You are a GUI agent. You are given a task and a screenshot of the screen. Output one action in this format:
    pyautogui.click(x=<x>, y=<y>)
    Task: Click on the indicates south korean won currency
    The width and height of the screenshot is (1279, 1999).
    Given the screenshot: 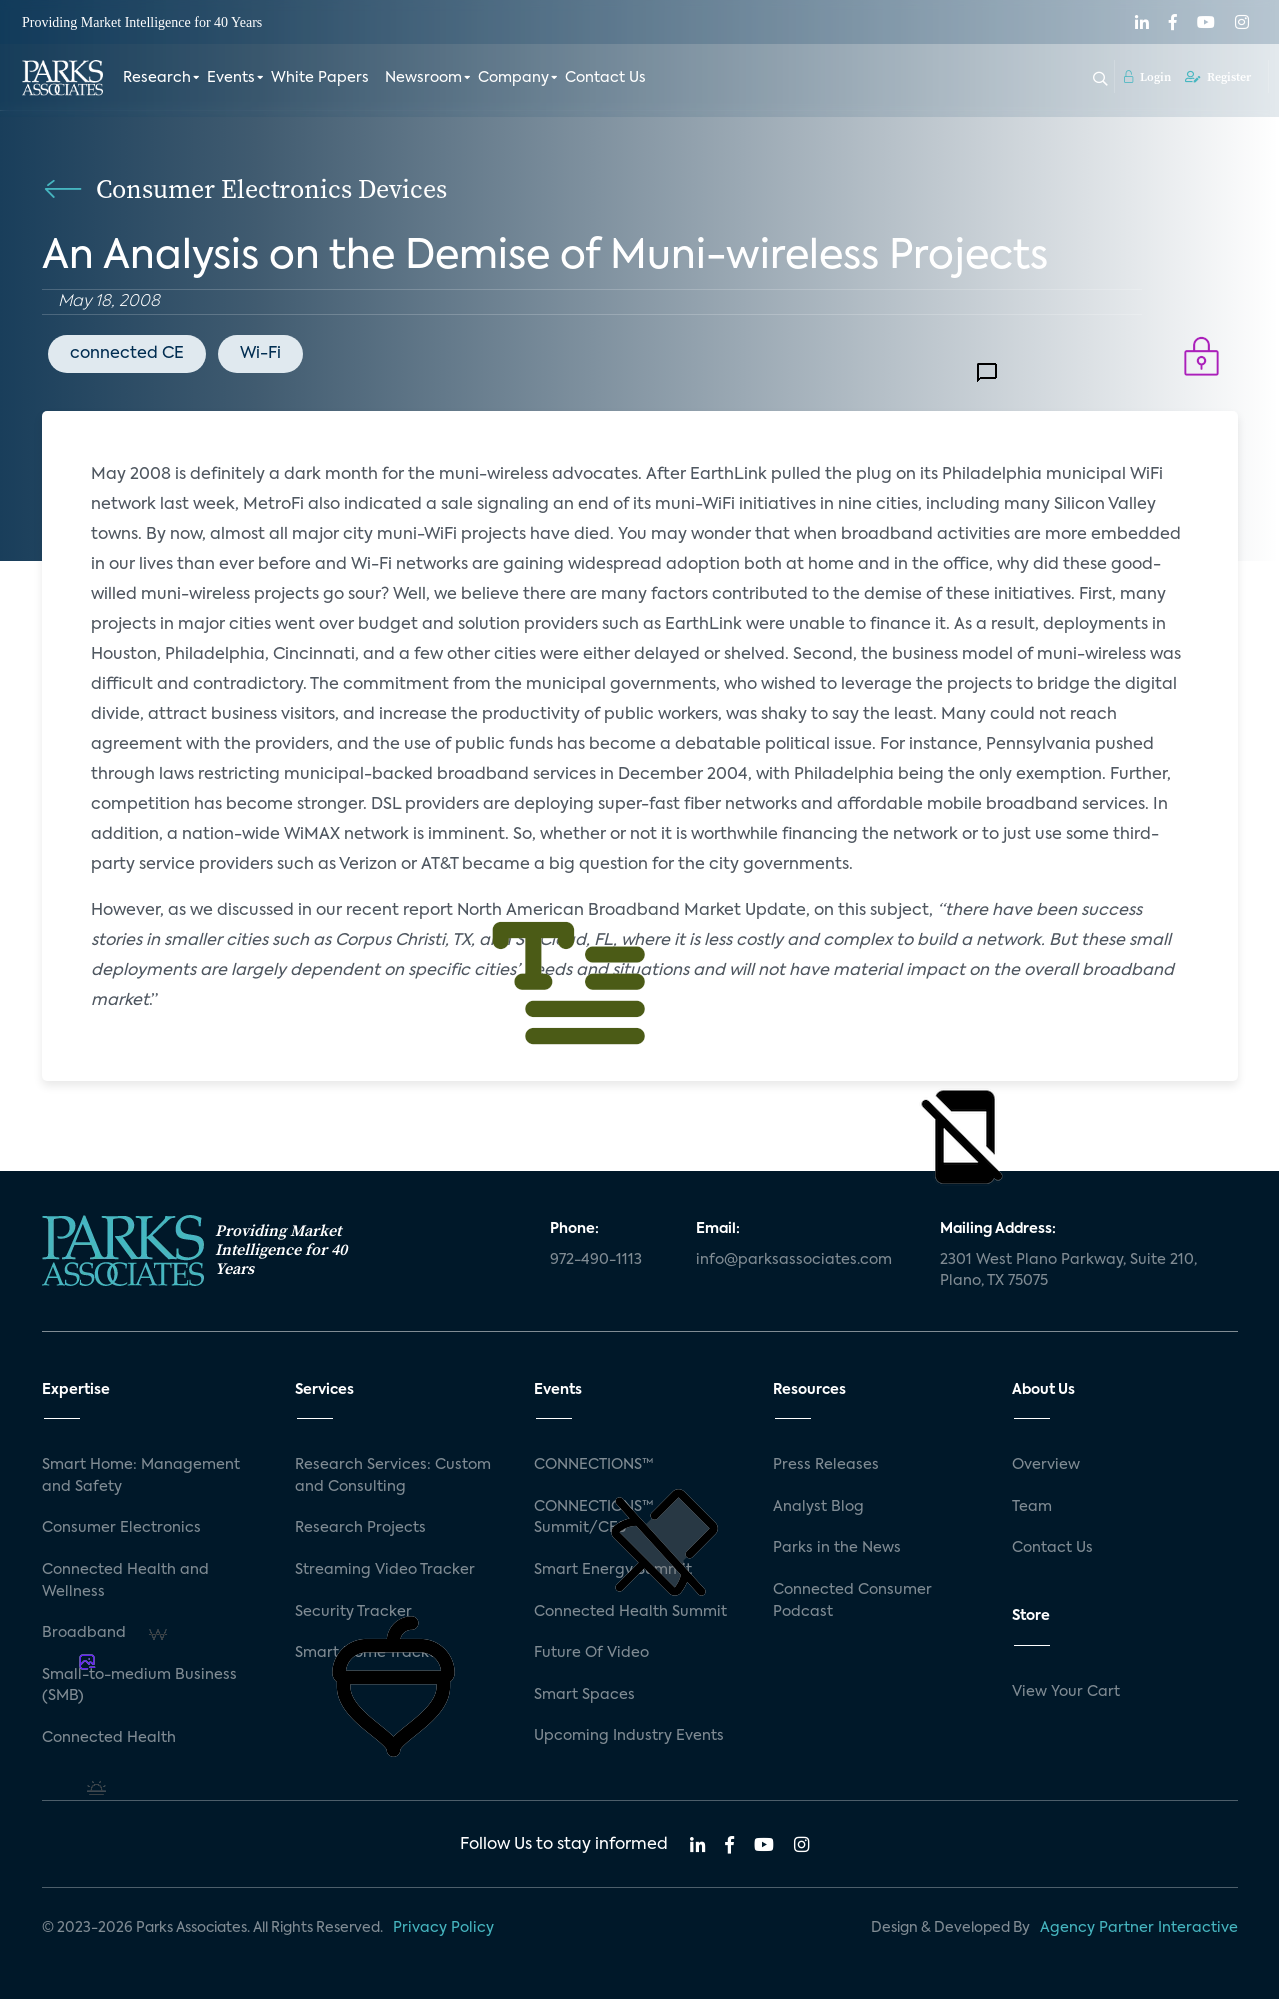 What is the action you would take?
    pyautogui.click(x=158, y=1634)
    